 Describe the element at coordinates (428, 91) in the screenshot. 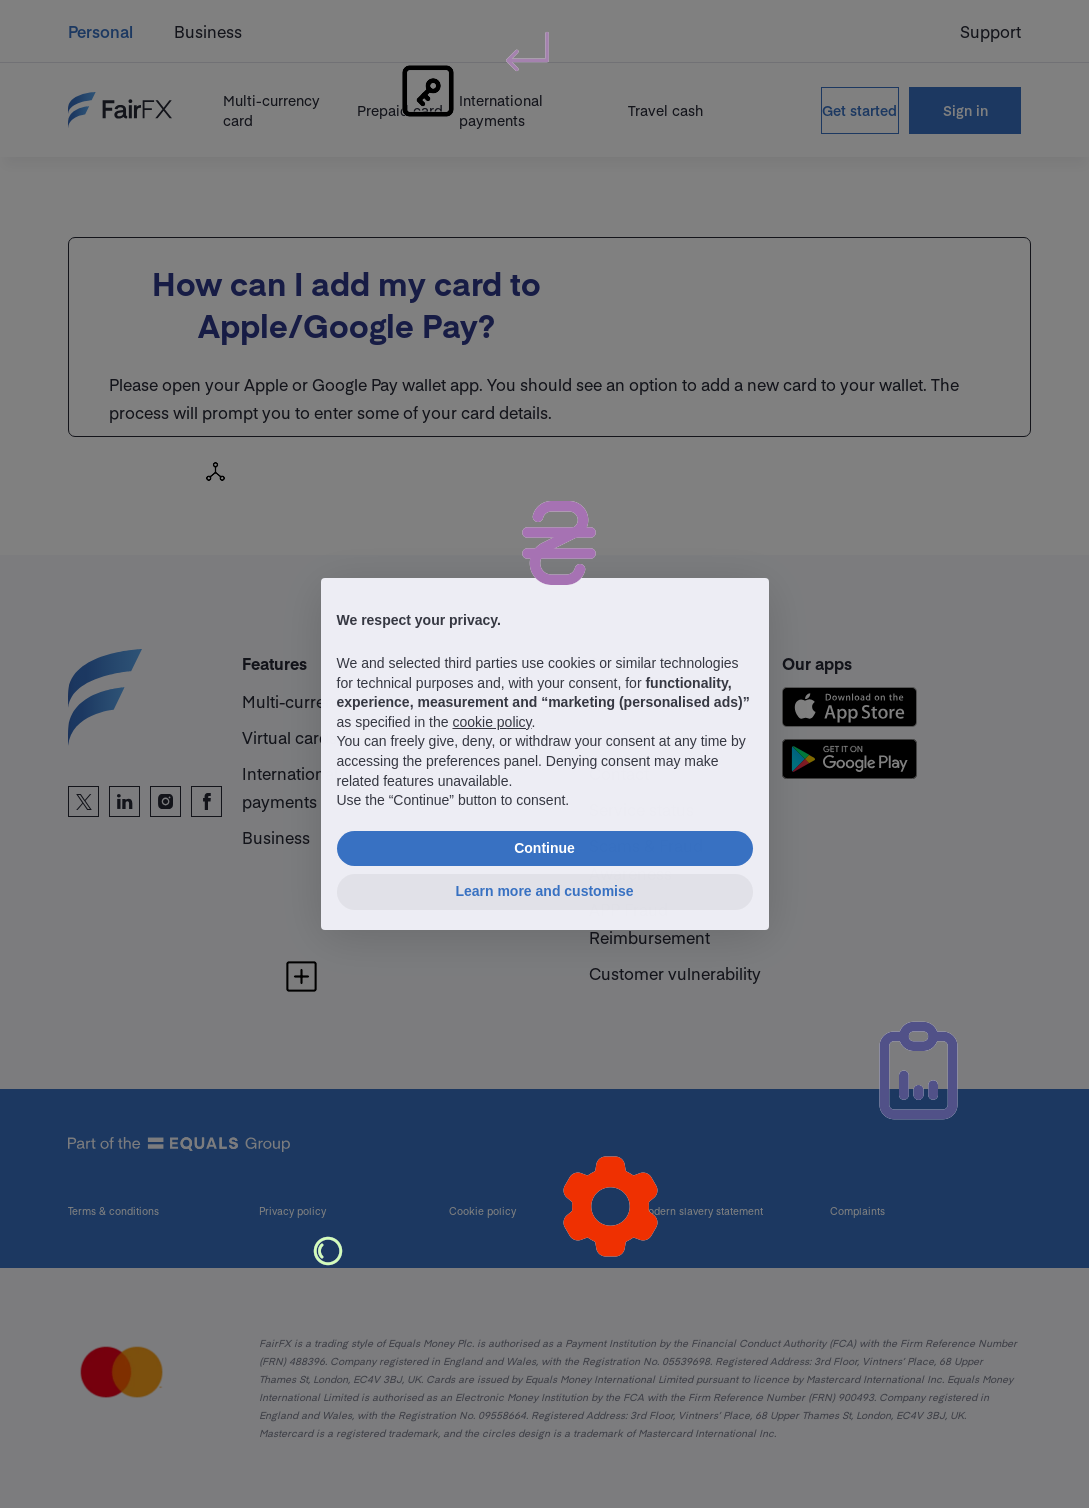

I see `access security or authentication settings` at that location.